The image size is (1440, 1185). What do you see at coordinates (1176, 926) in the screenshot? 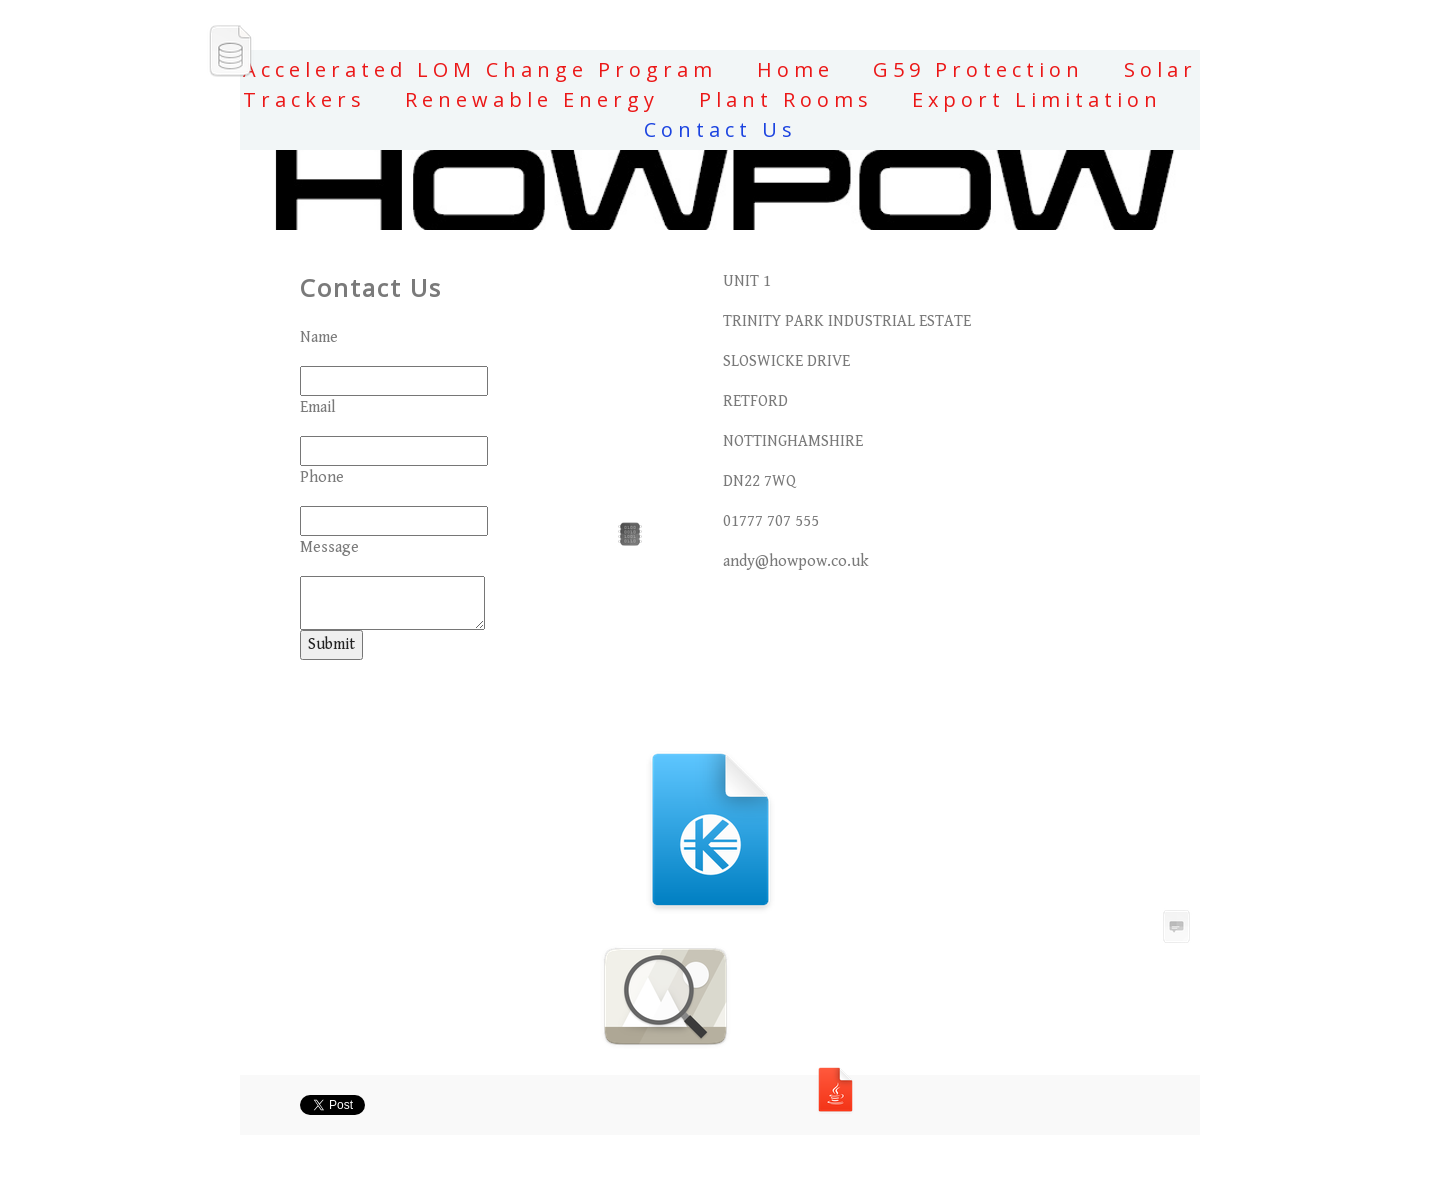
I see `a subrip subtitle file (.srt)` at bounding box center [1176, 926].